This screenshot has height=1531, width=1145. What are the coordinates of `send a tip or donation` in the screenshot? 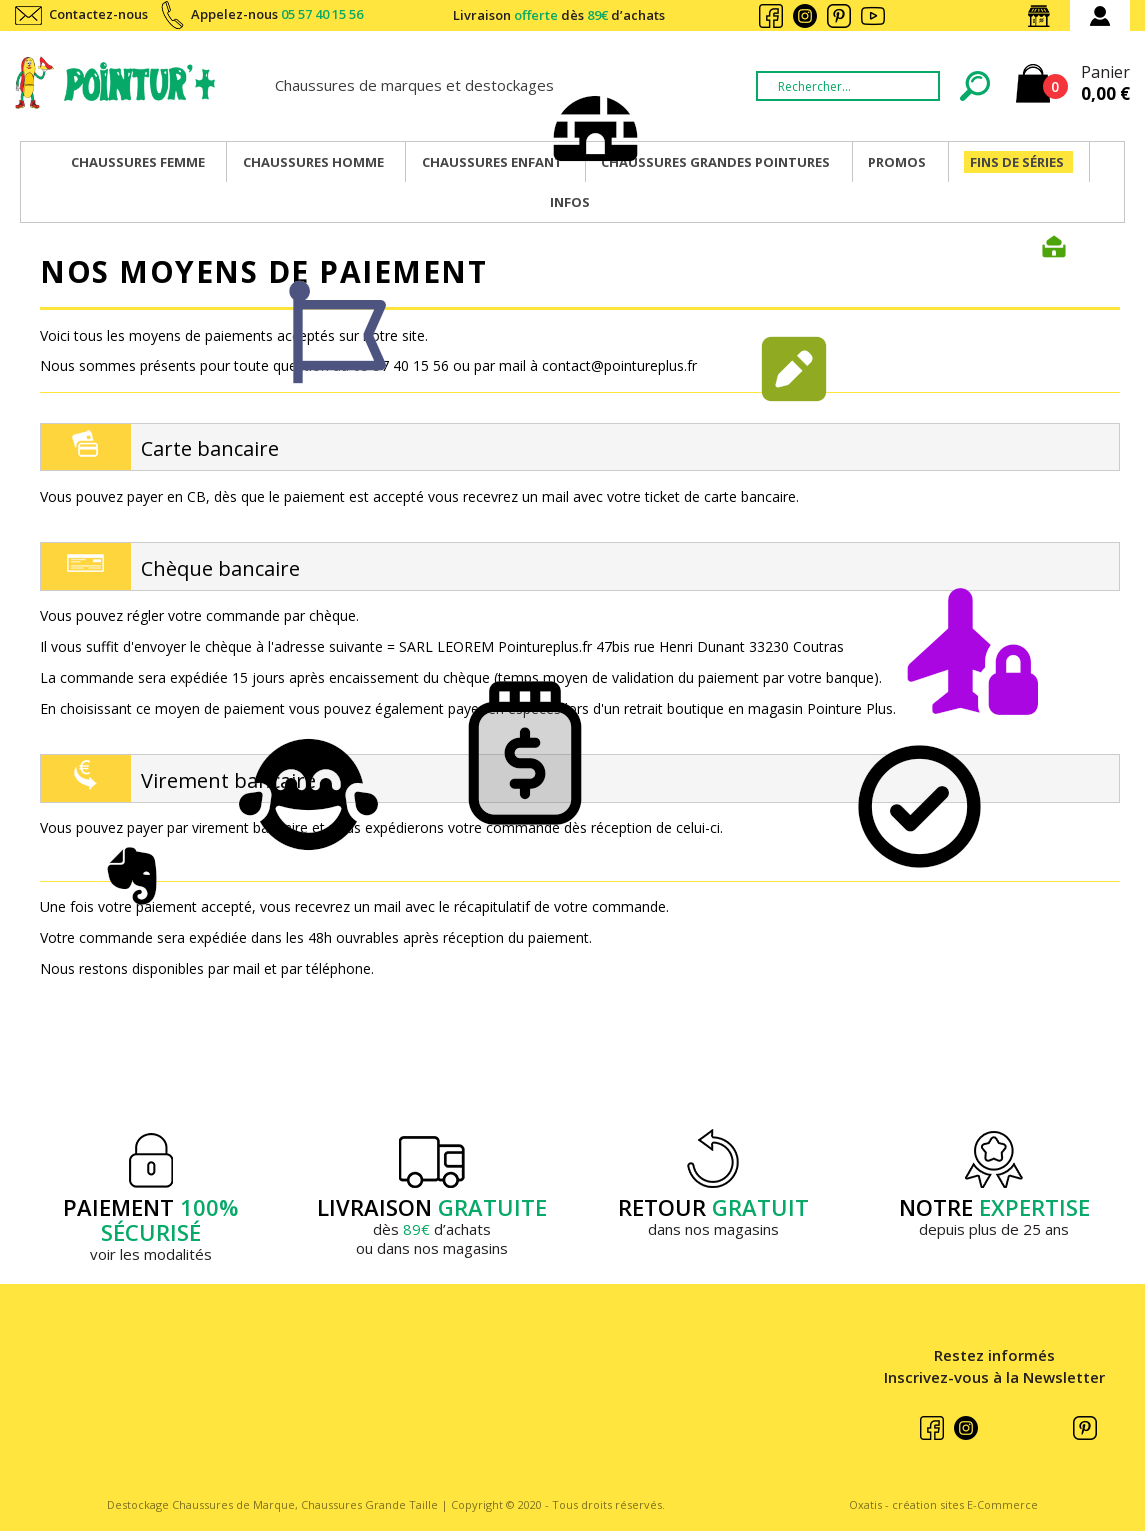 It's located at (525, 753).